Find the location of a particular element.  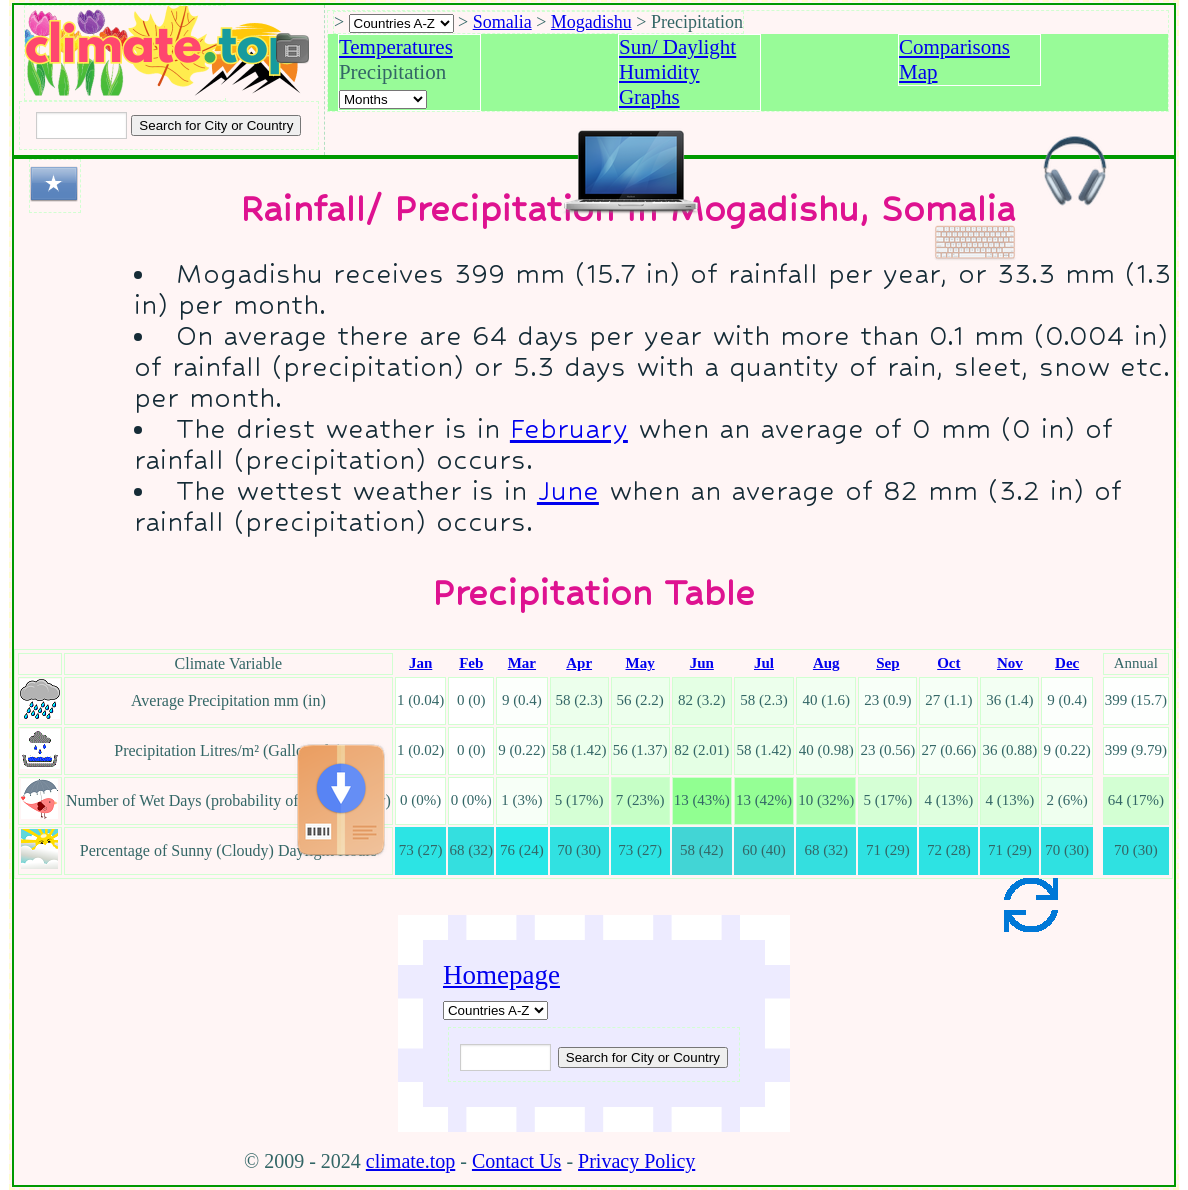

indicates OneDrive is currently syncing files is located at coordinates (1031, 905).